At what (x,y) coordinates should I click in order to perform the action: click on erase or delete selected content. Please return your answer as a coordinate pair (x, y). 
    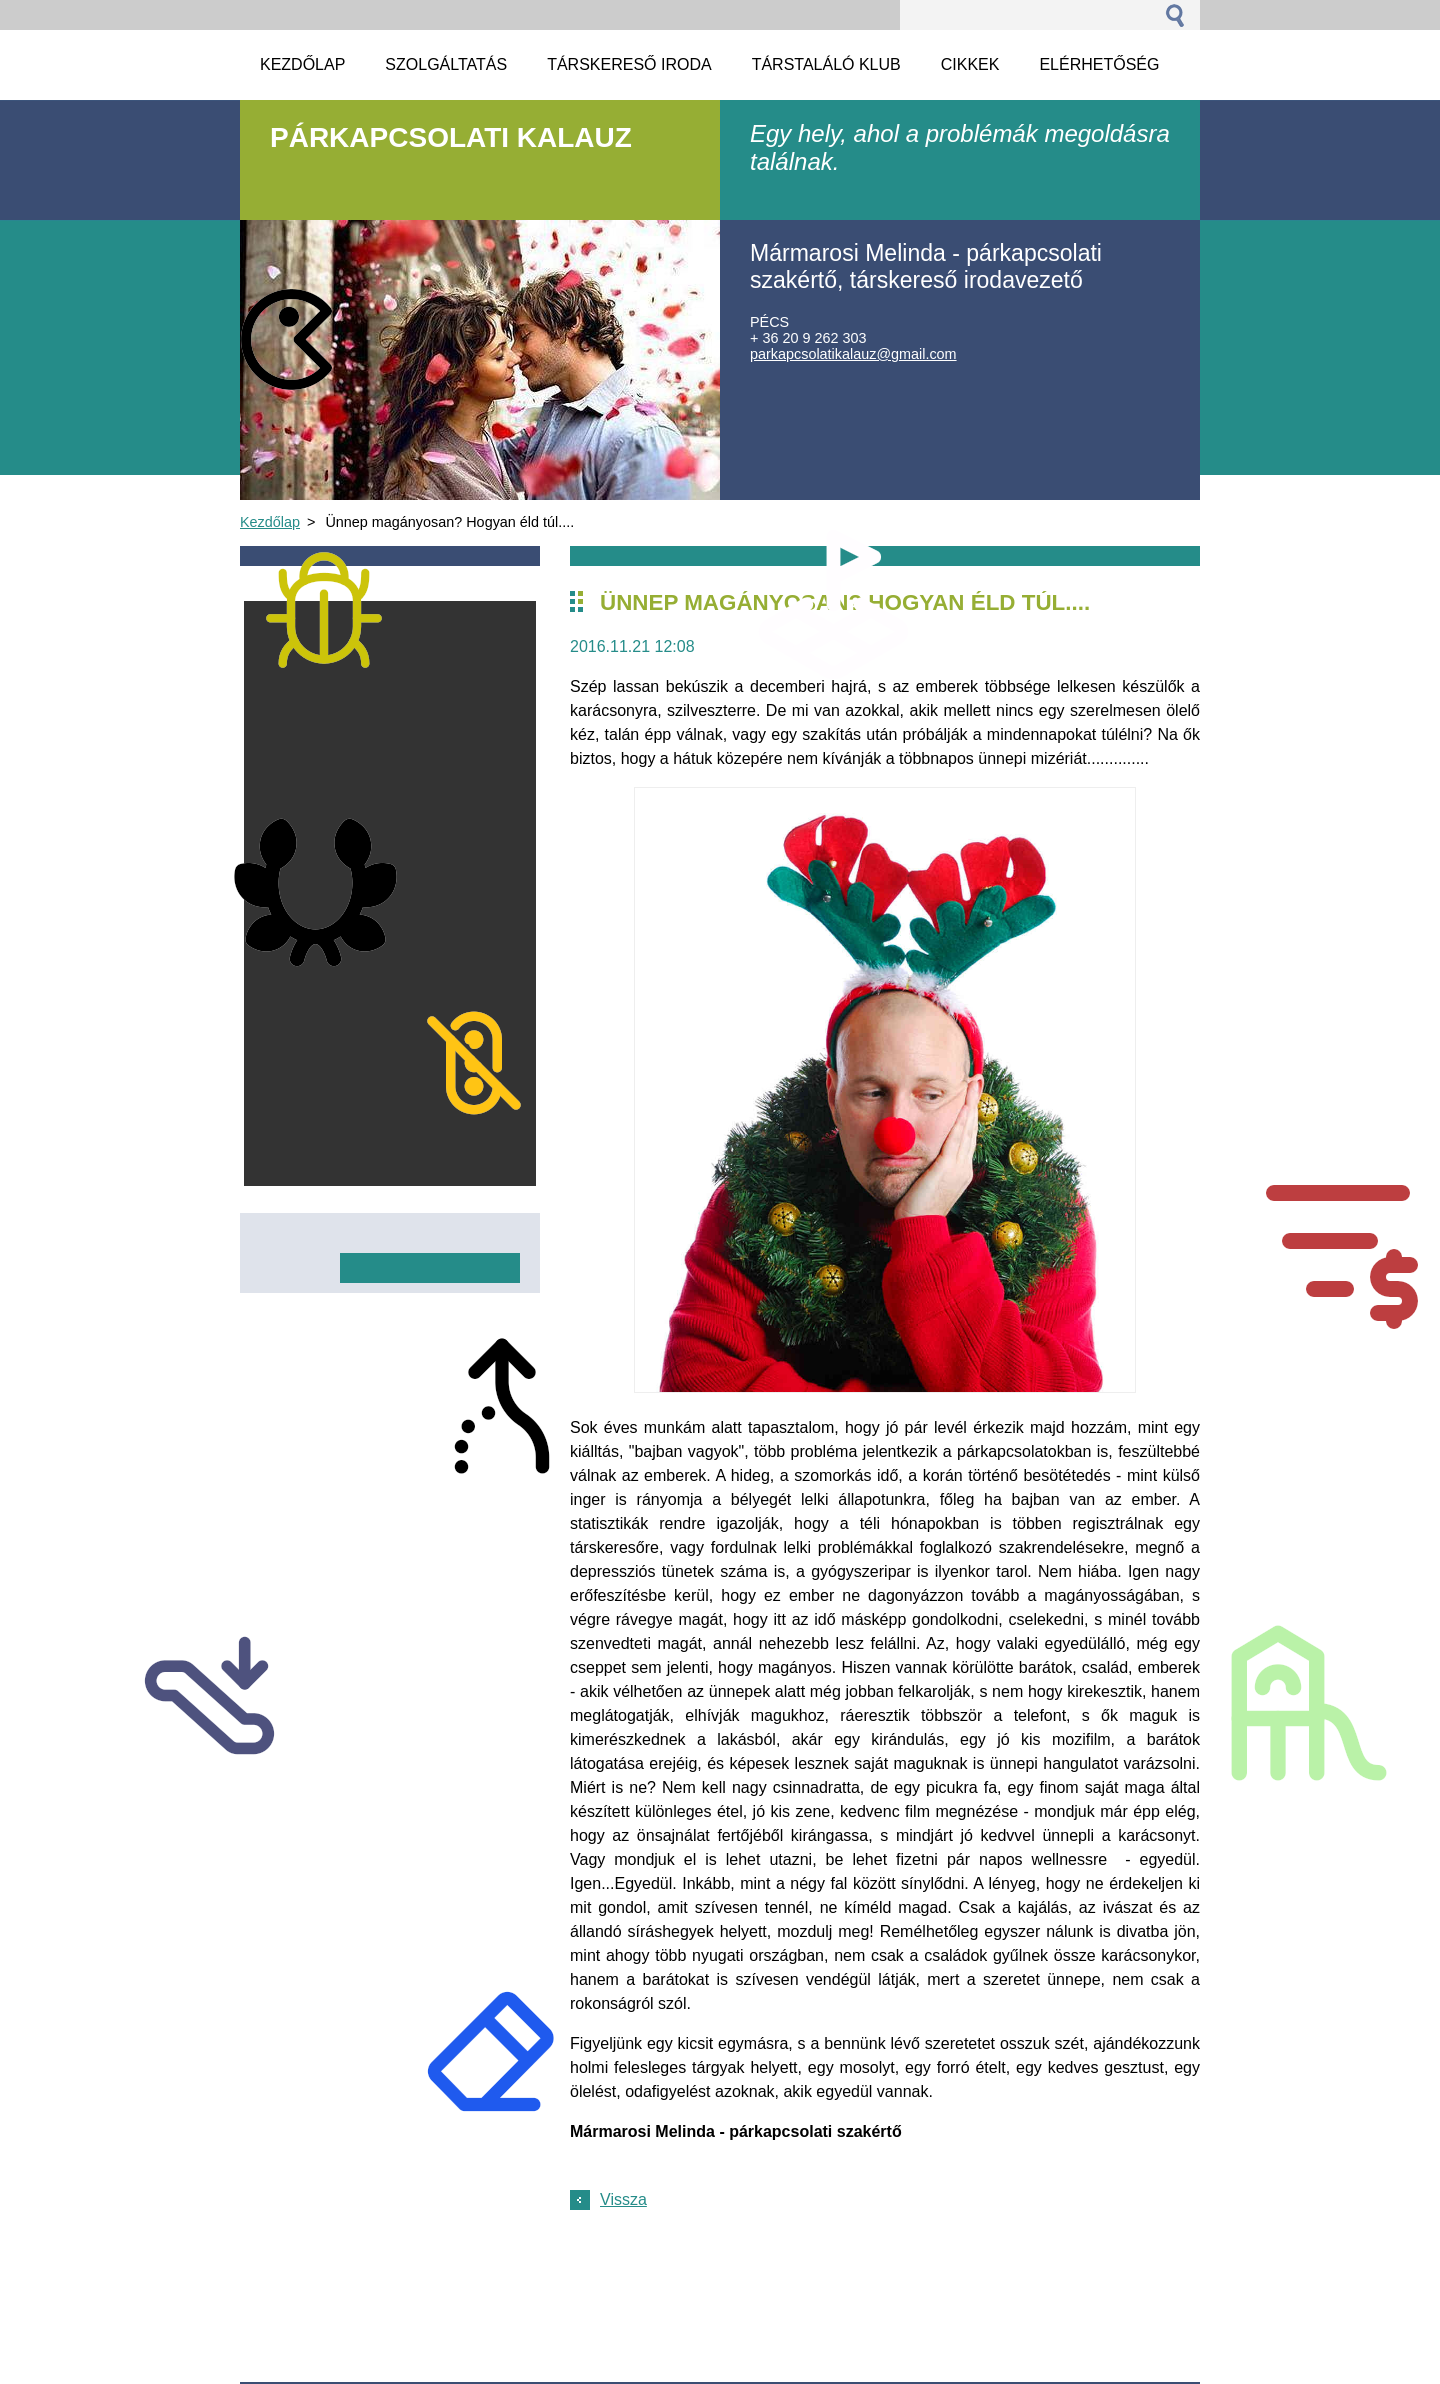
    Looking at the image, I should click on (487, 2051).